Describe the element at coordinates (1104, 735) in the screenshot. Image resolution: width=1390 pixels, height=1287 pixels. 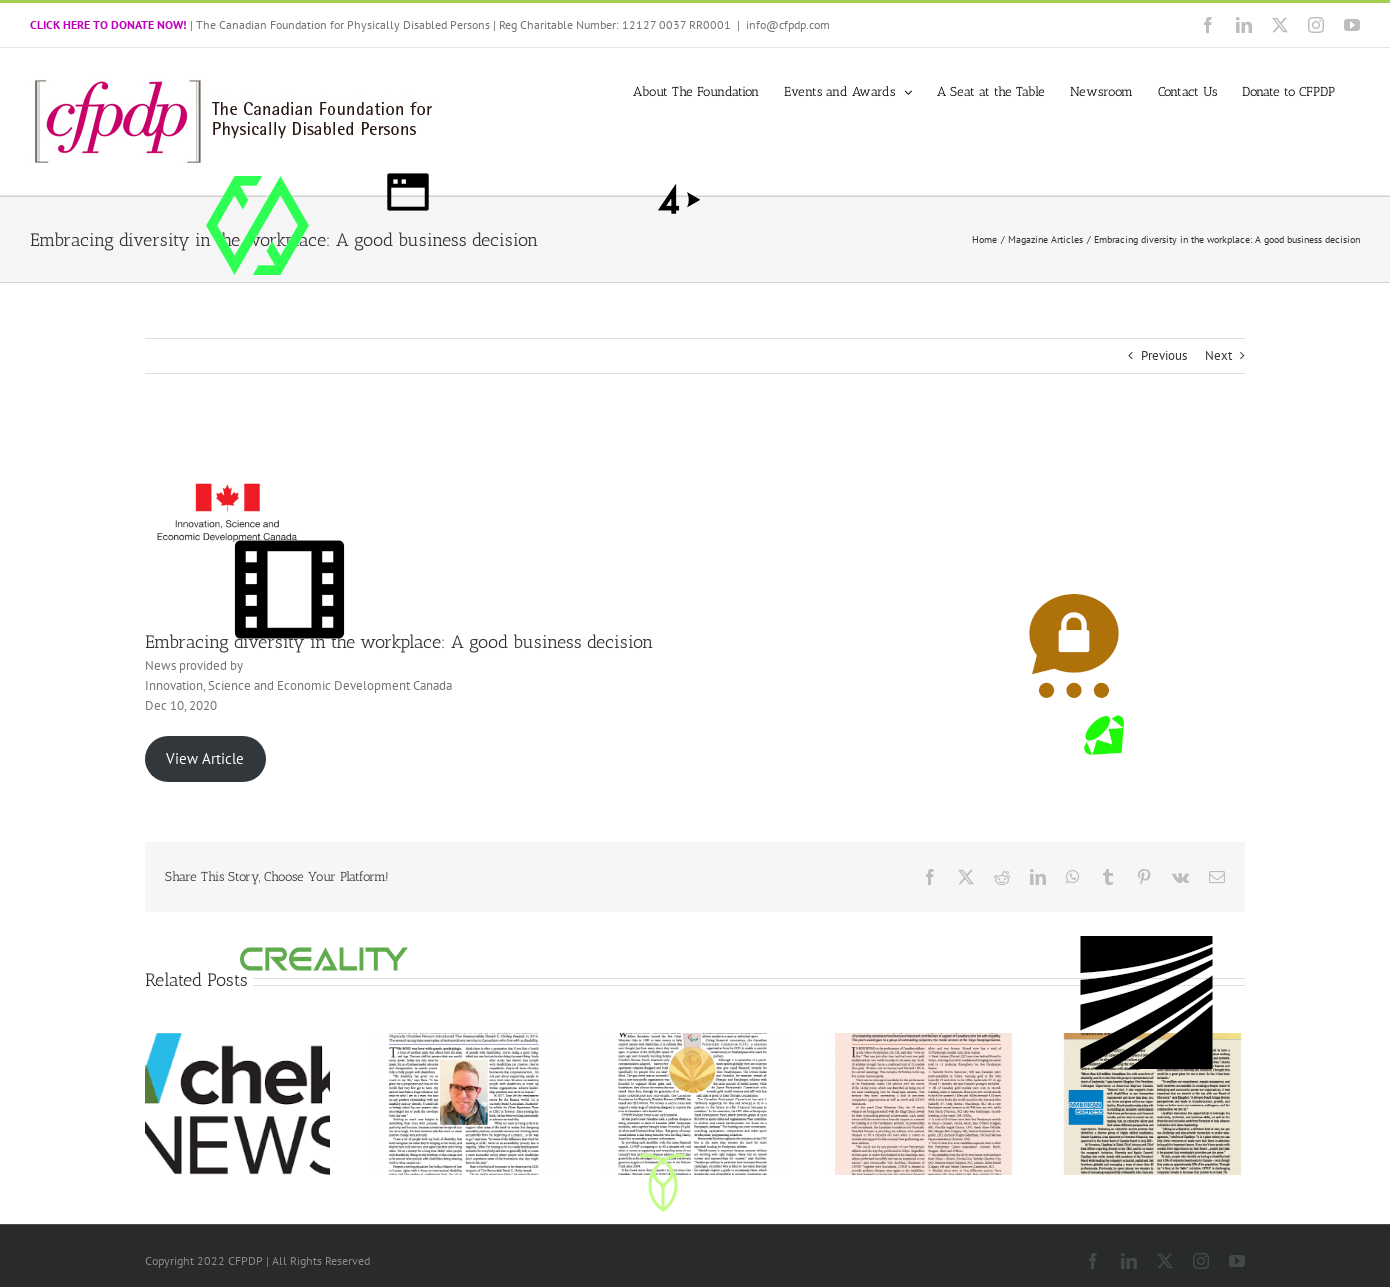
I see `ruby programming language logo` at that location.